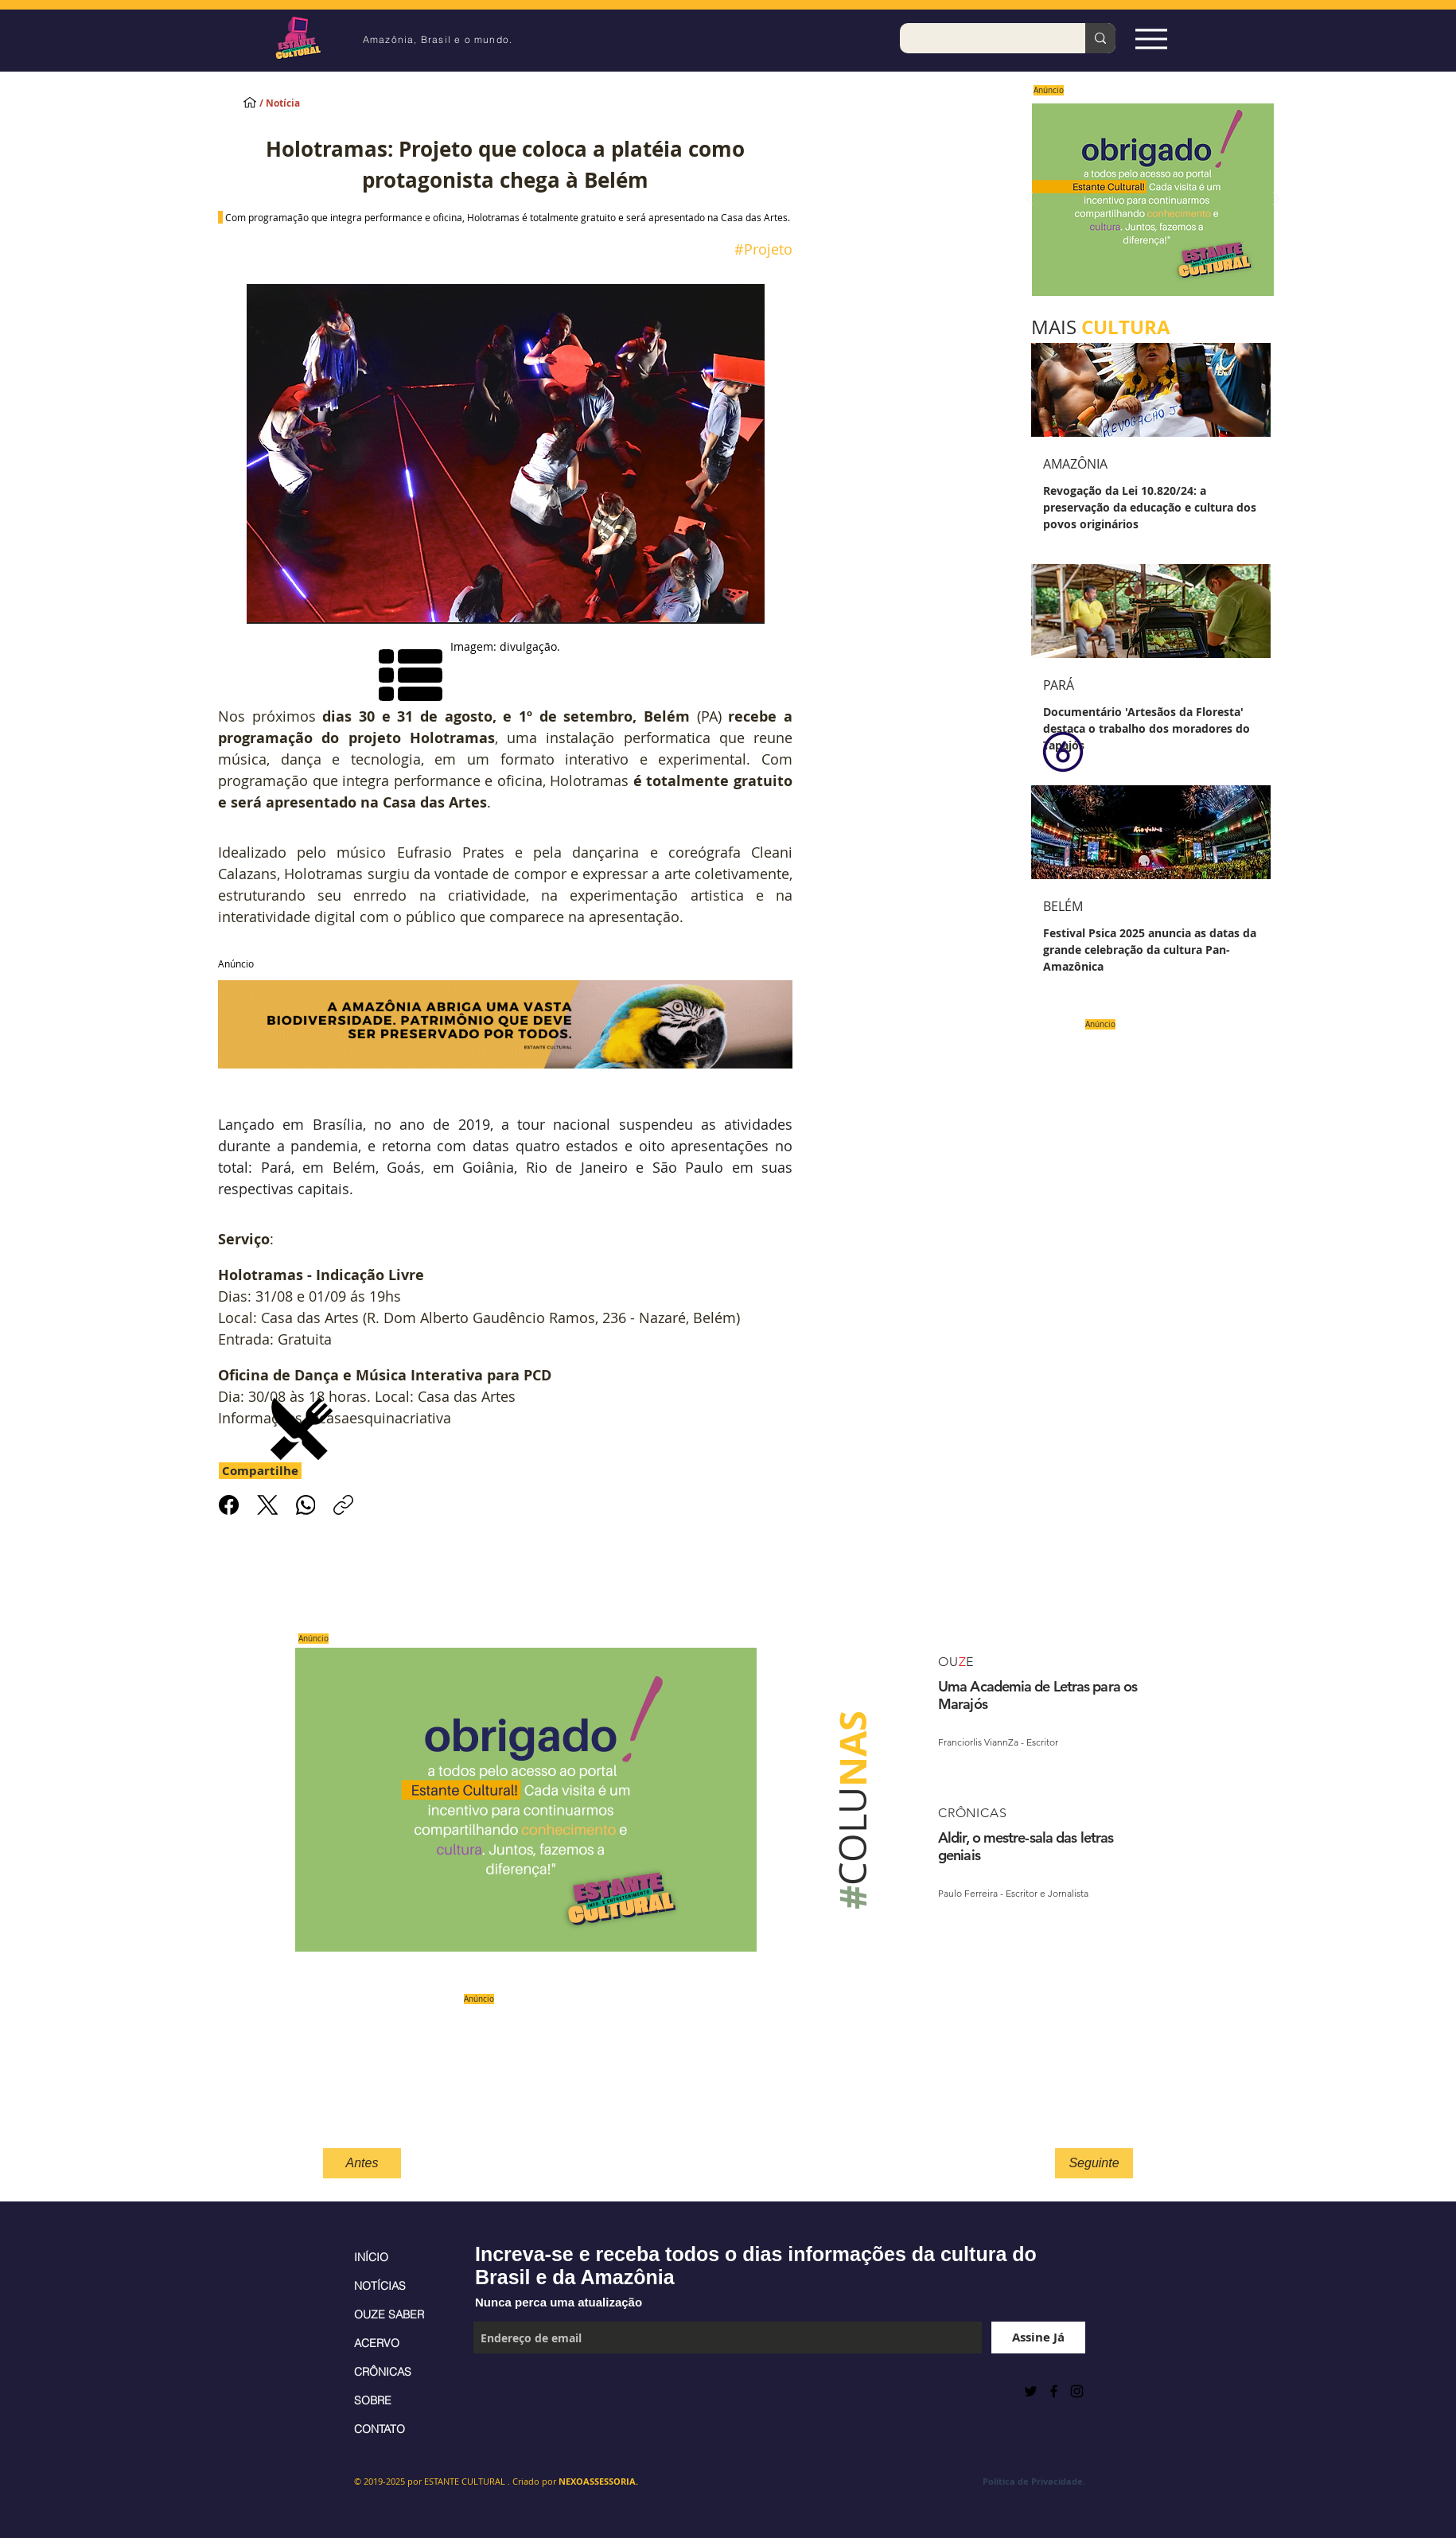 This screenshot has height=2538, width=1456. Describe the element at coordinates (302, 1429) in the screenshot. I see `find nearby restaurants or dining options` at that location.